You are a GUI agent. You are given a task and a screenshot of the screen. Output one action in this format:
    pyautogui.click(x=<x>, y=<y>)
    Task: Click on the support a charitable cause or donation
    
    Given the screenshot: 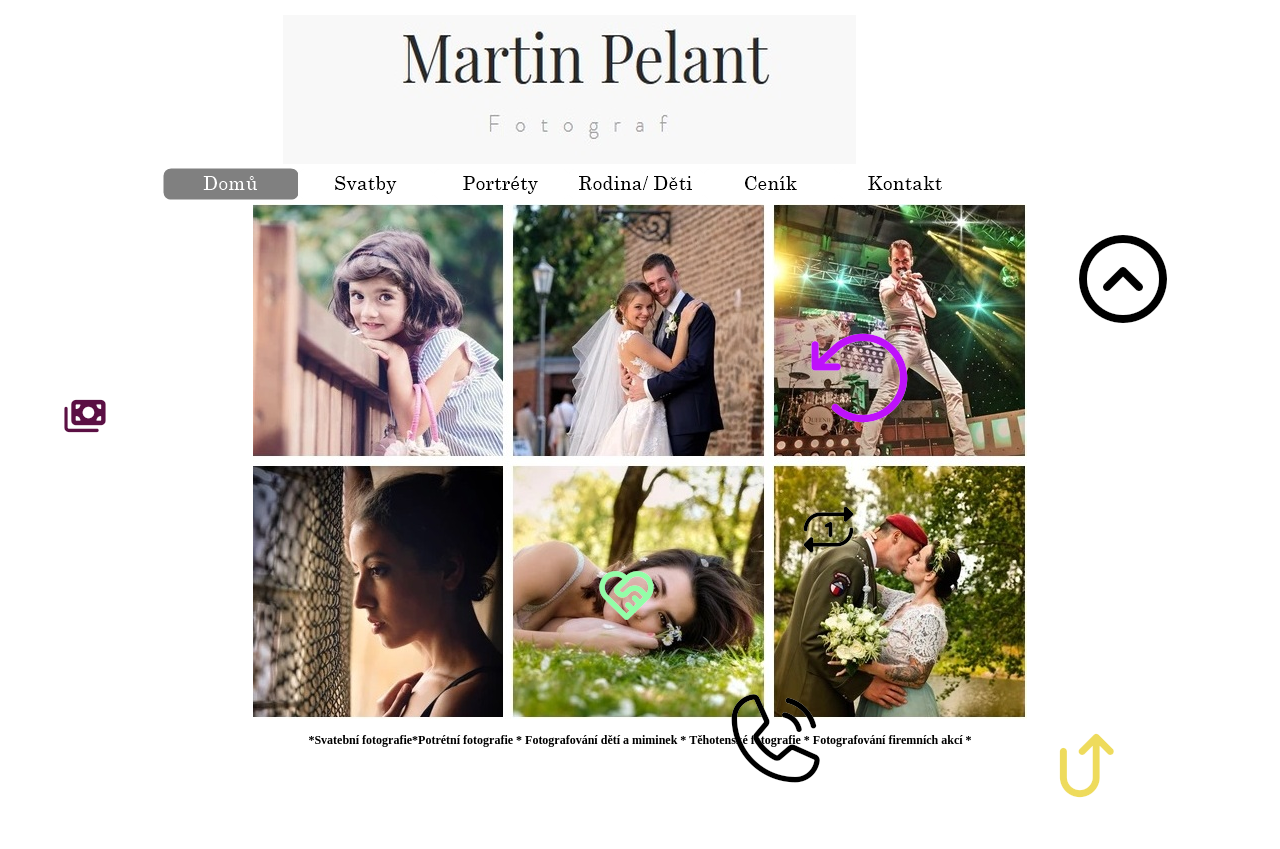 What is the action you would take?
    pyautogui.click(x=626, y=595)
    